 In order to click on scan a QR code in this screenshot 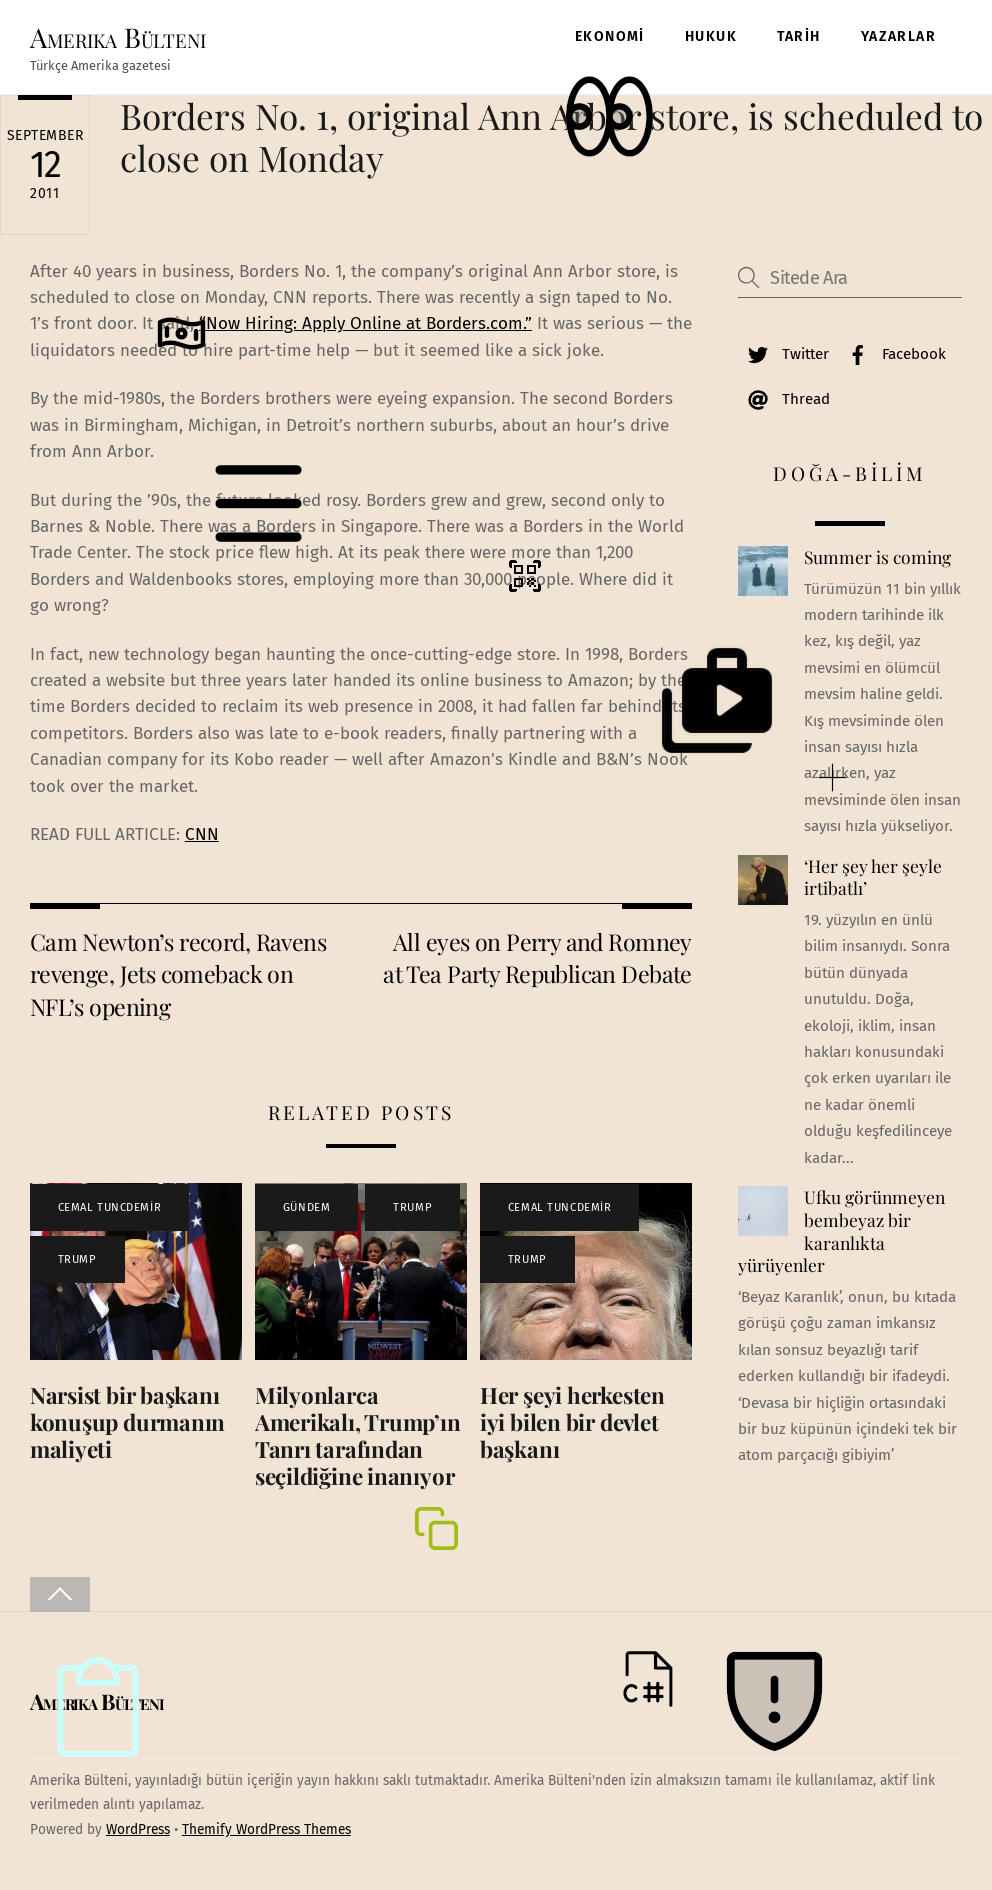, I will do `click(525, 576)`.